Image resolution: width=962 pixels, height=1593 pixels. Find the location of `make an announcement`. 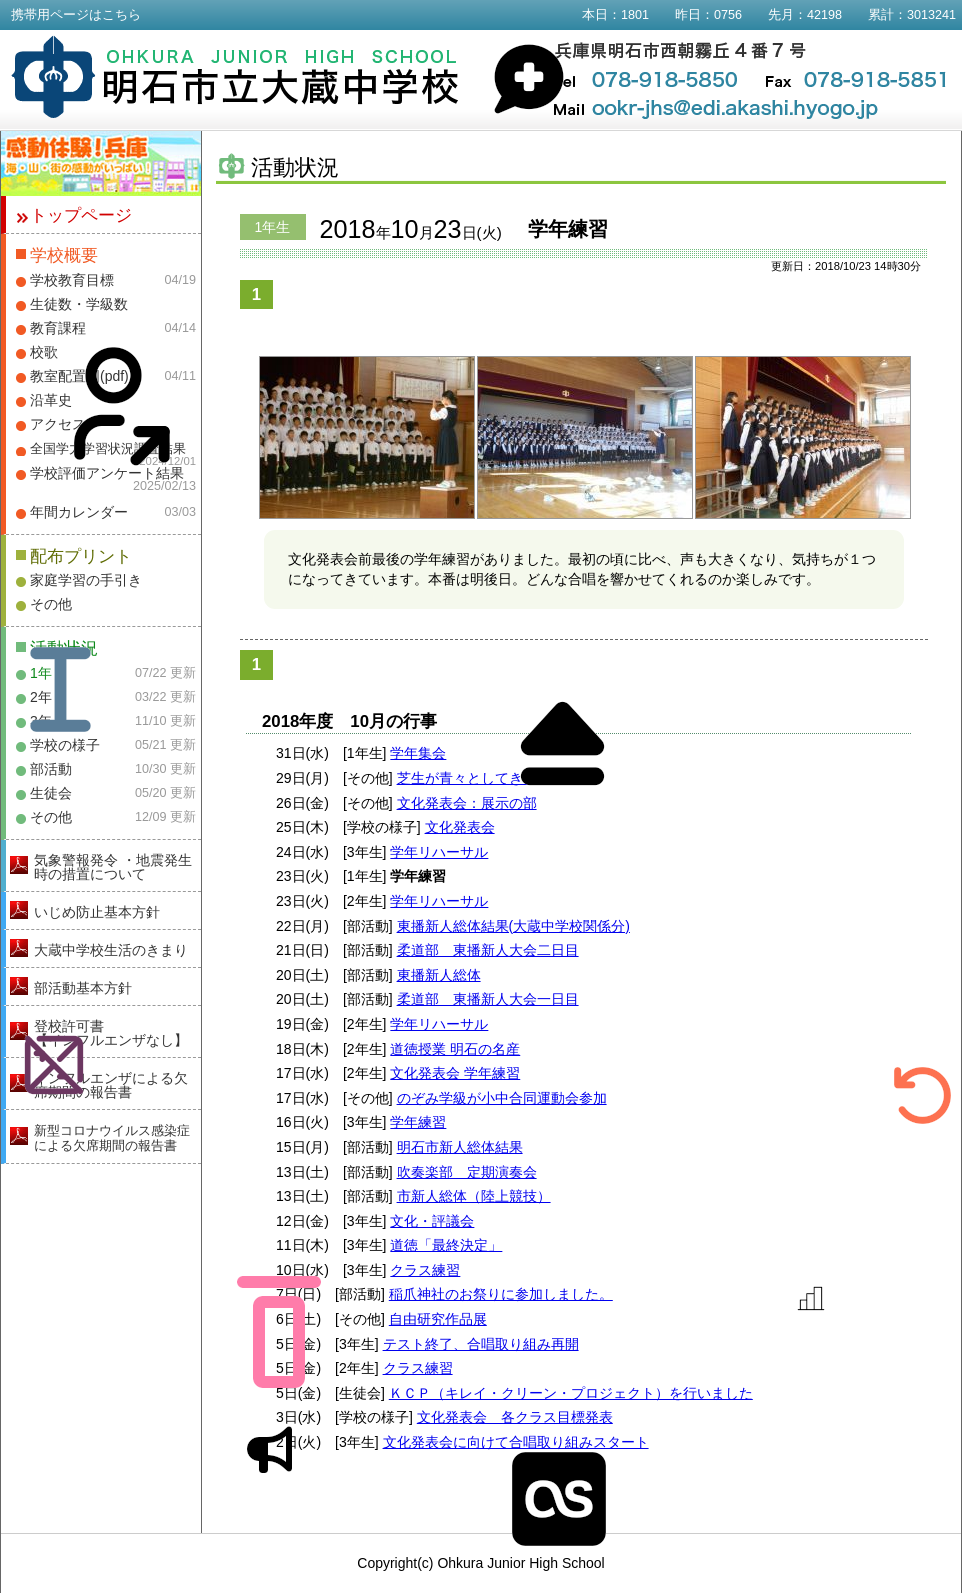

make an announcement is located at coordinates (271, 1449).